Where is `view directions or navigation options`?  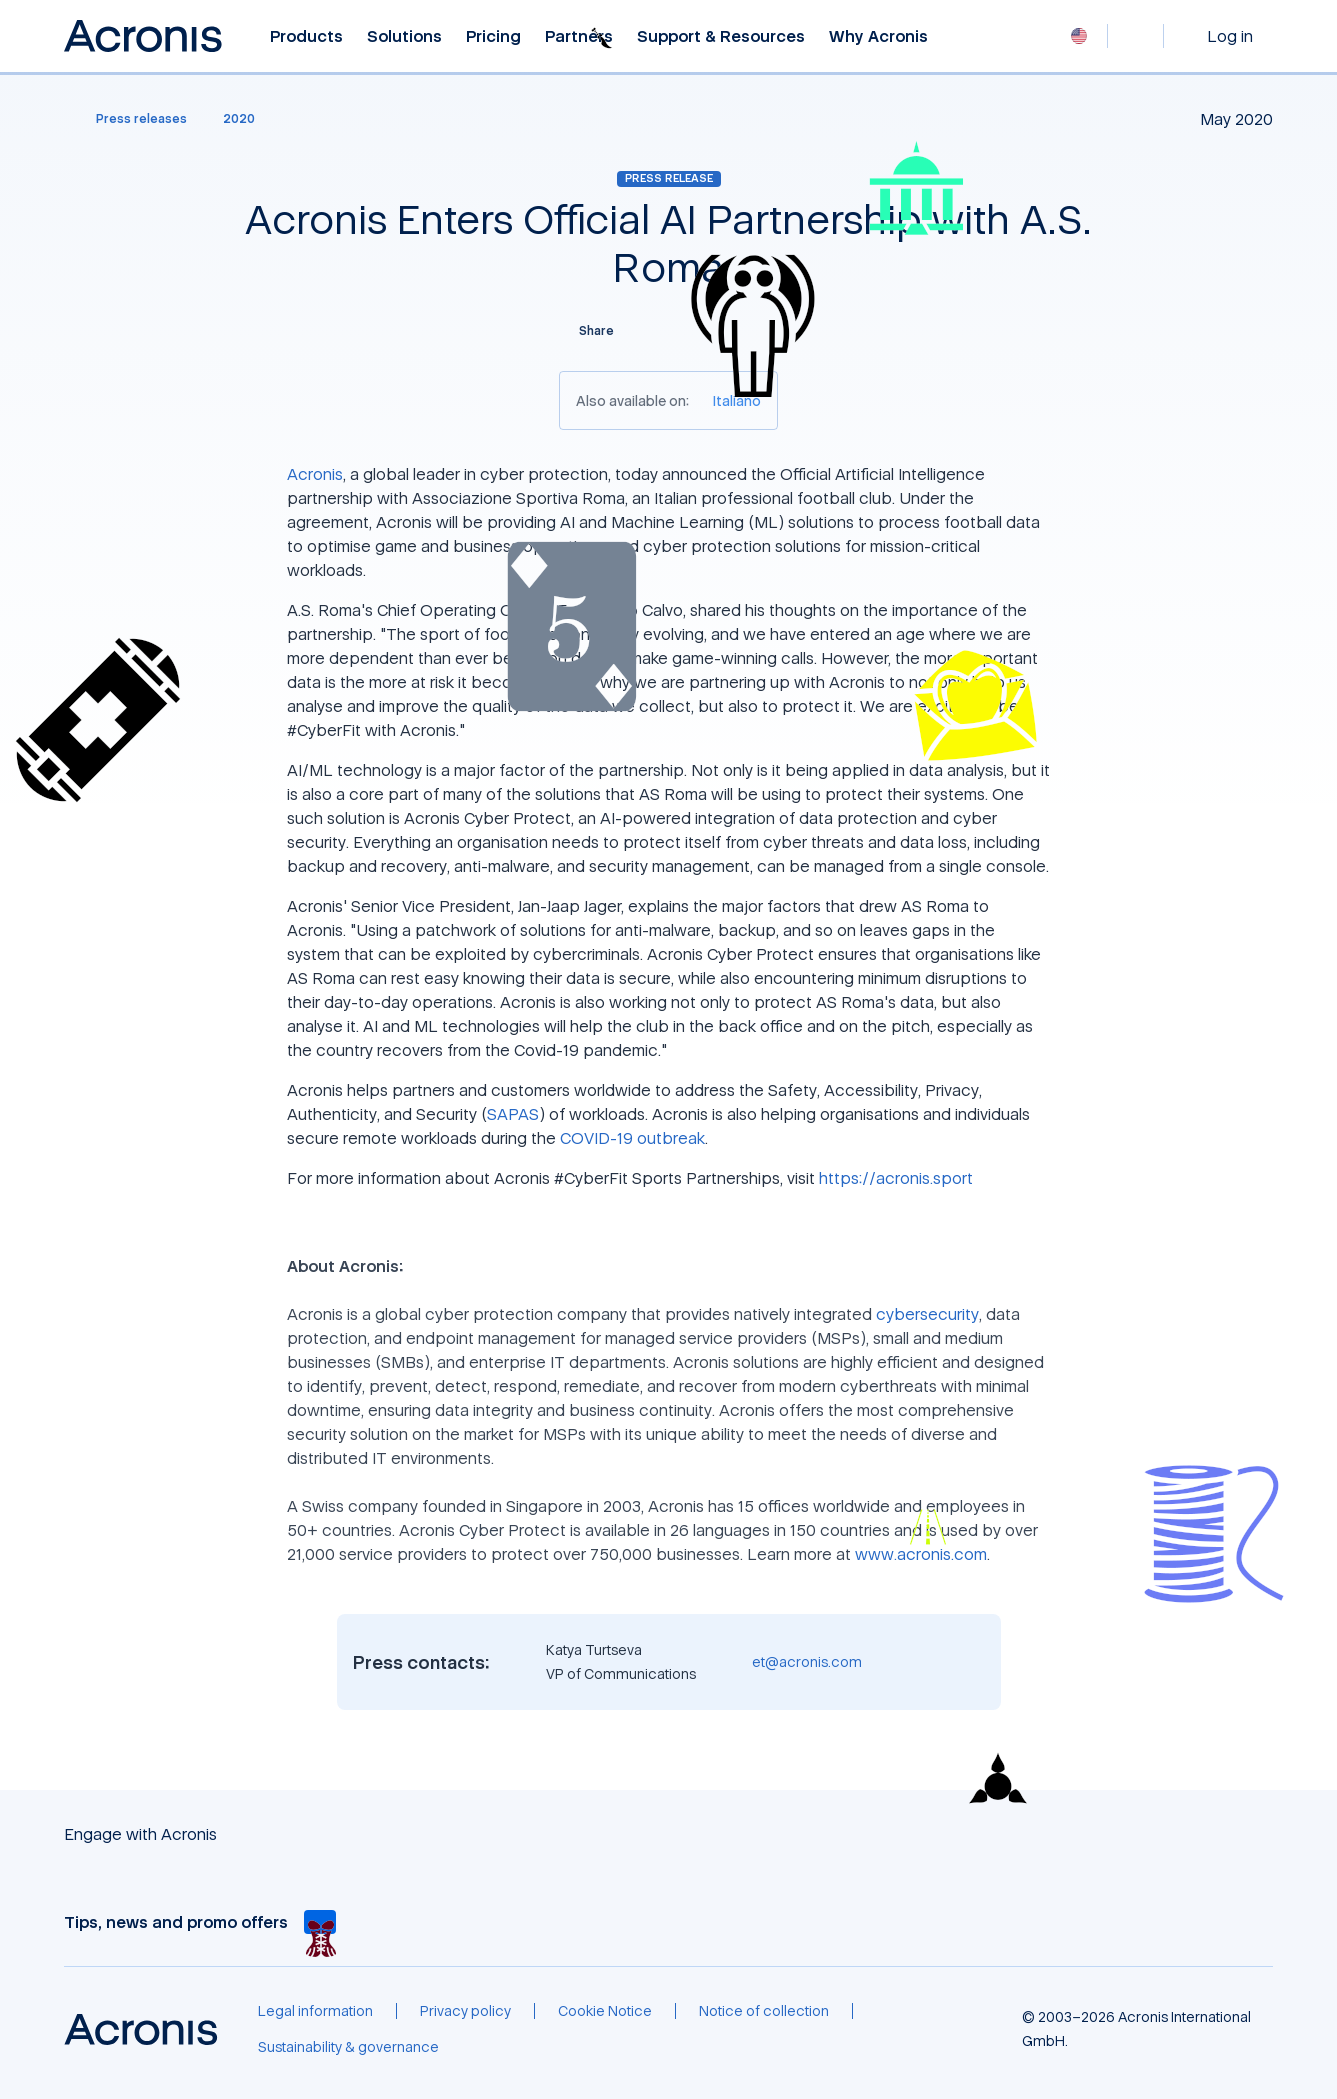
view directions or navigation options is located at coordinates (928, 1527).